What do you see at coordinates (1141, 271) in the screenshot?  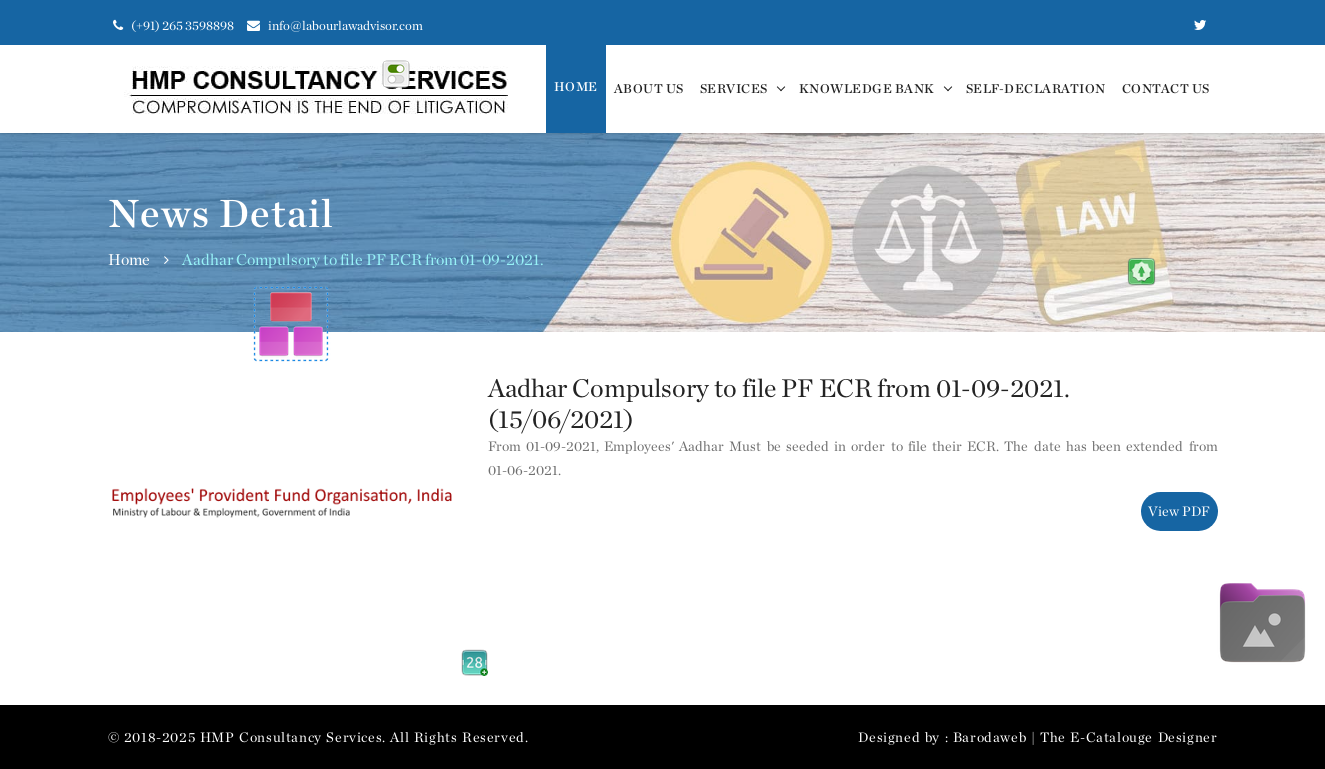 I see `access operating system updates` at bounding box center [1141, 271].